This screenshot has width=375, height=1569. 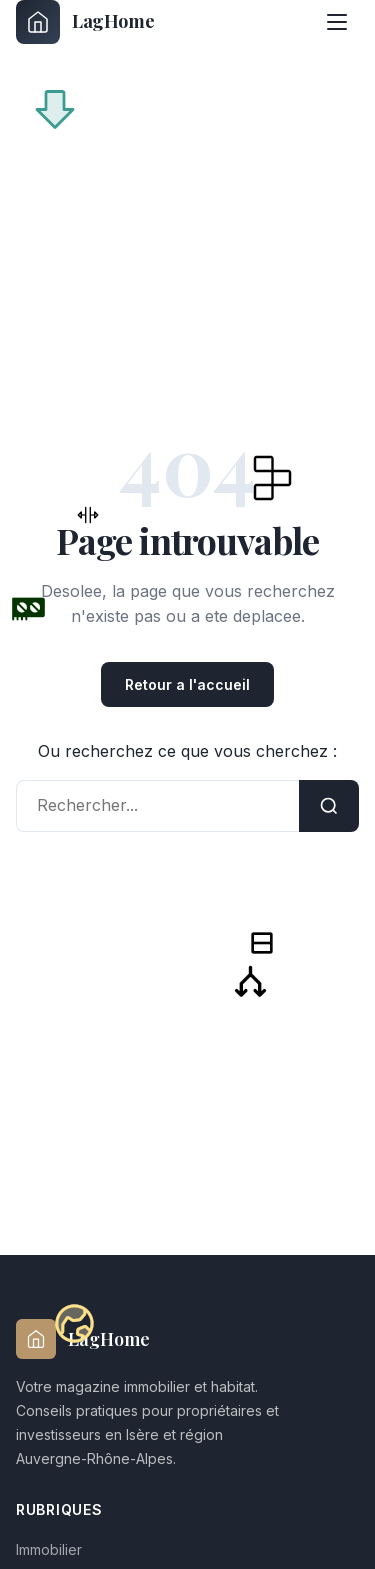 What do you see at coordinates (28, 608) in the screenshot?
I see `view graphics card or GPU information` at bounding box center [28, 608].